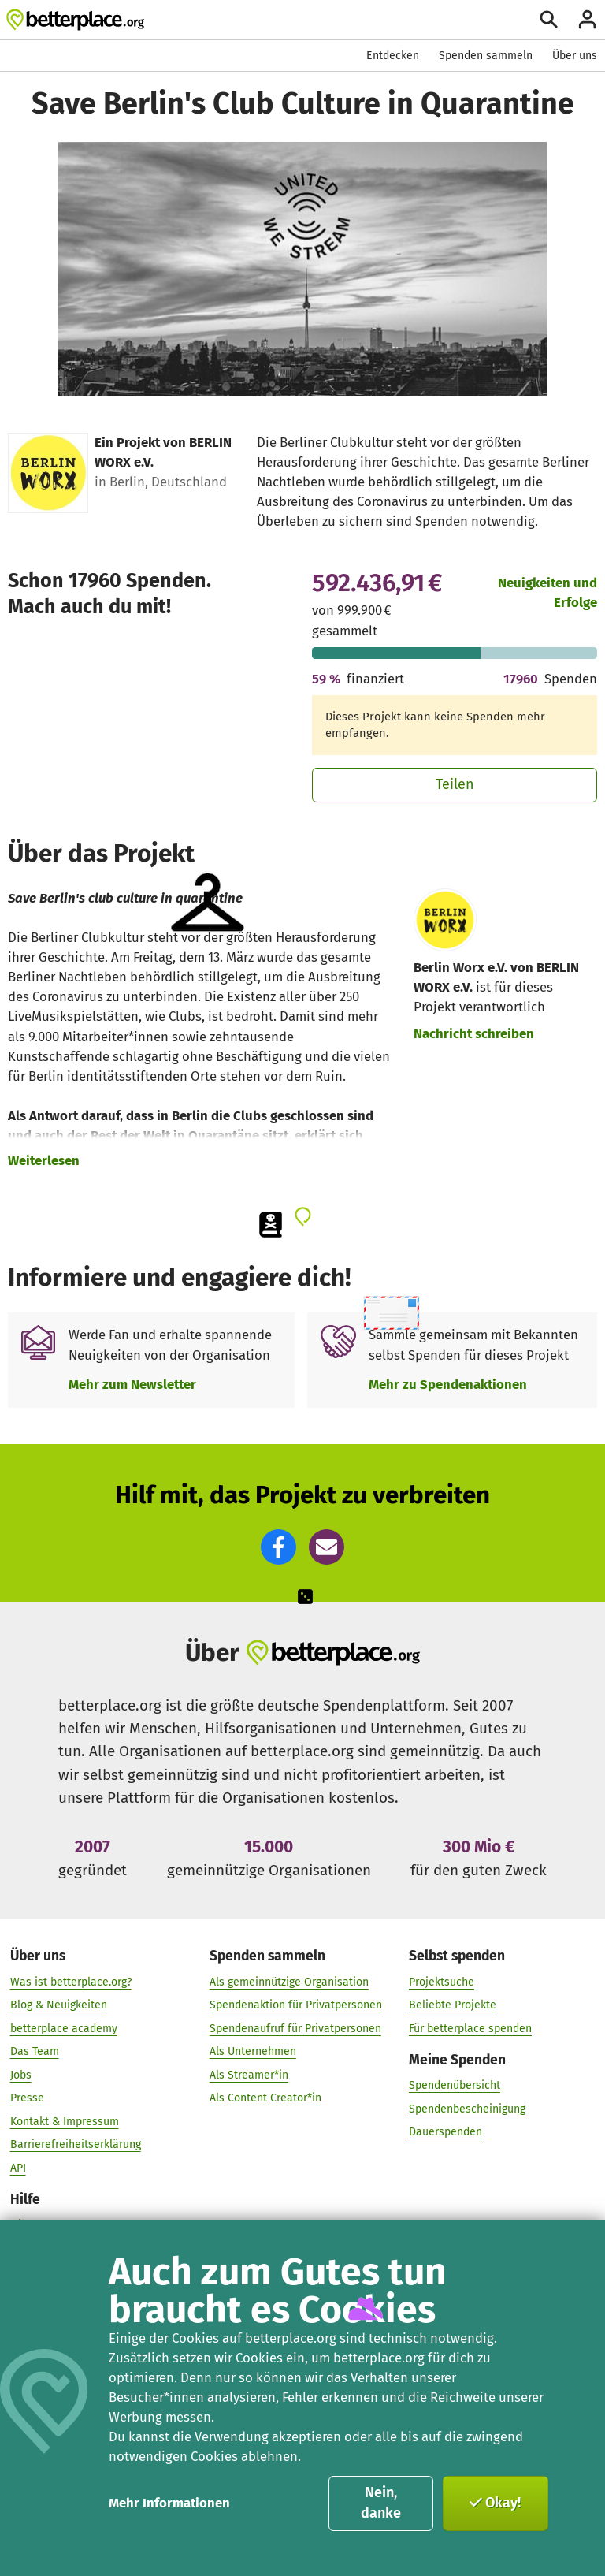  Describe the element at coordinates (392, 1313) in the screenshot. I see `access your inbox or email` at that location.